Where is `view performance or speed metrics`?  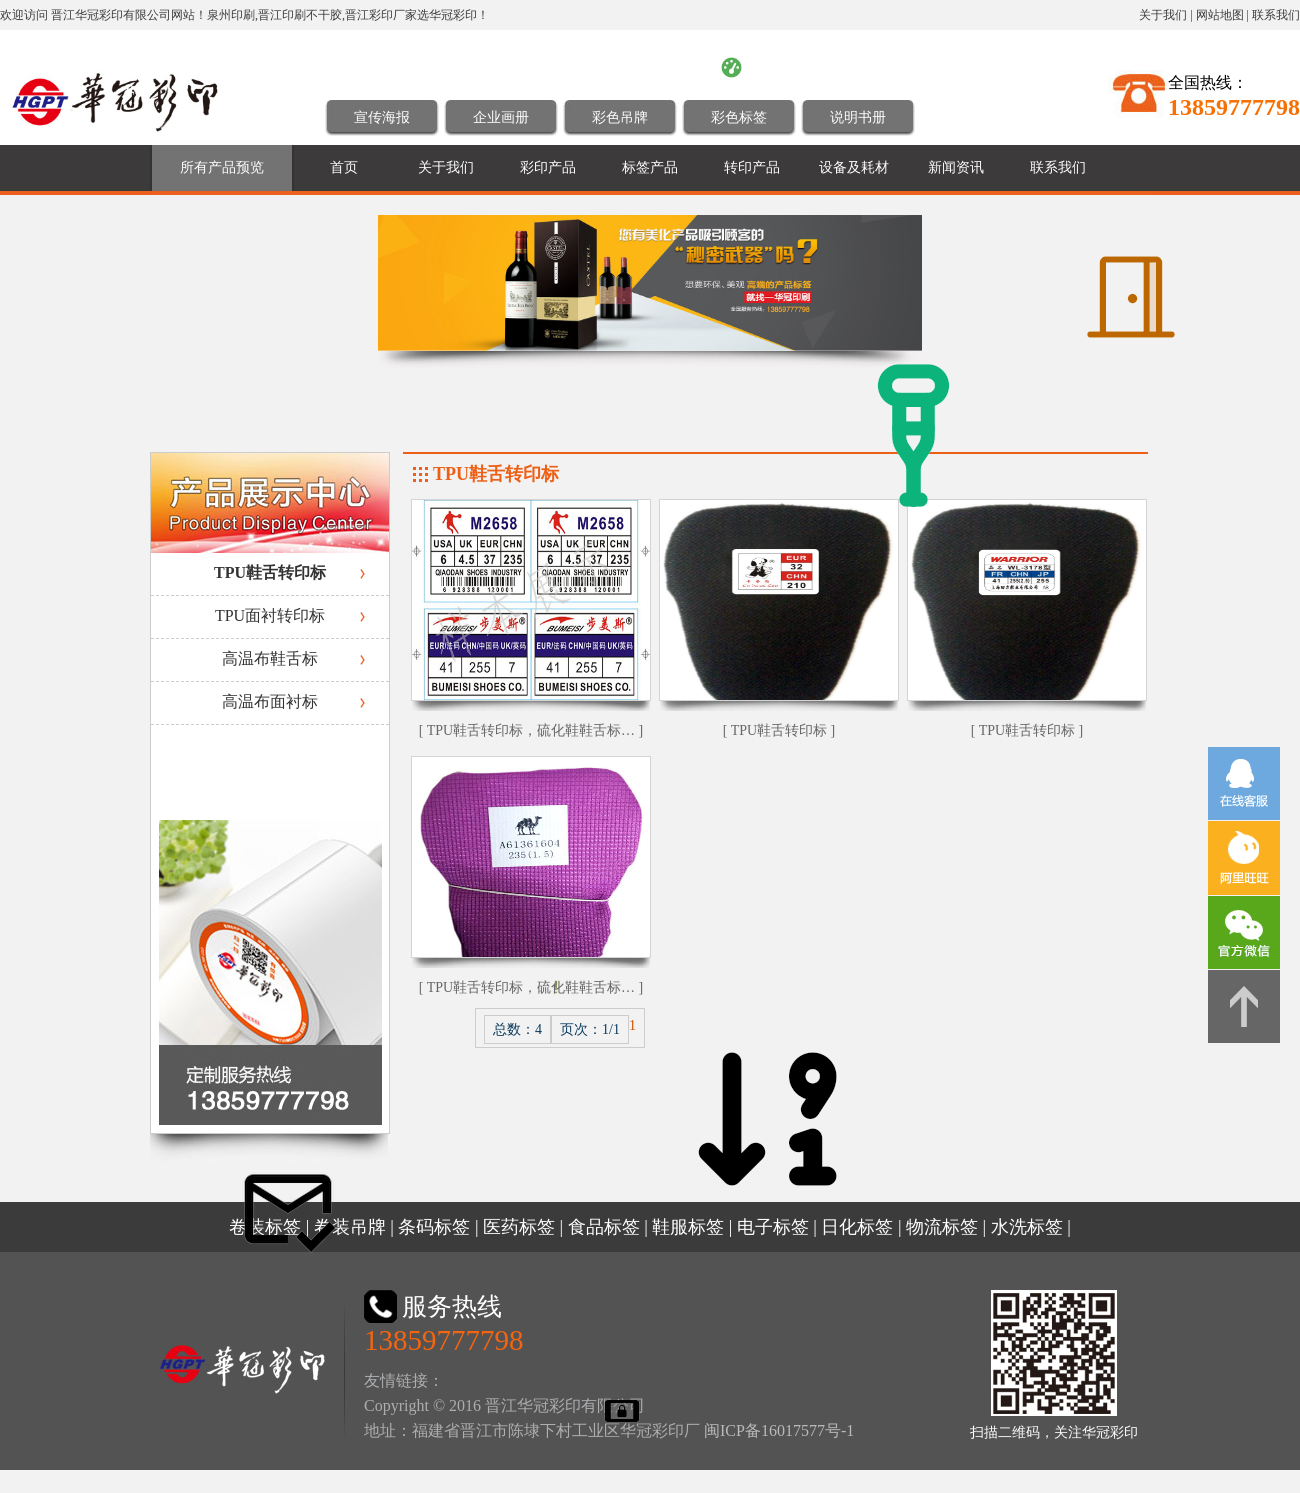
view performance or speed metrics is located at coordinates (731, 67).